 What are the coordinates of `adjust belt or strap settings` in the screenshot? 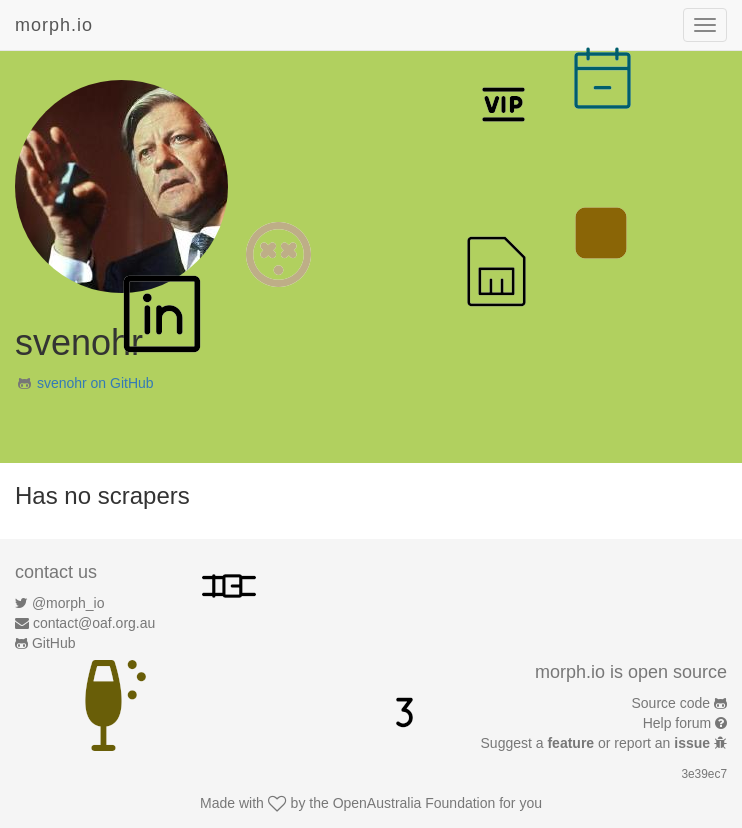 It's located at (229, 586).